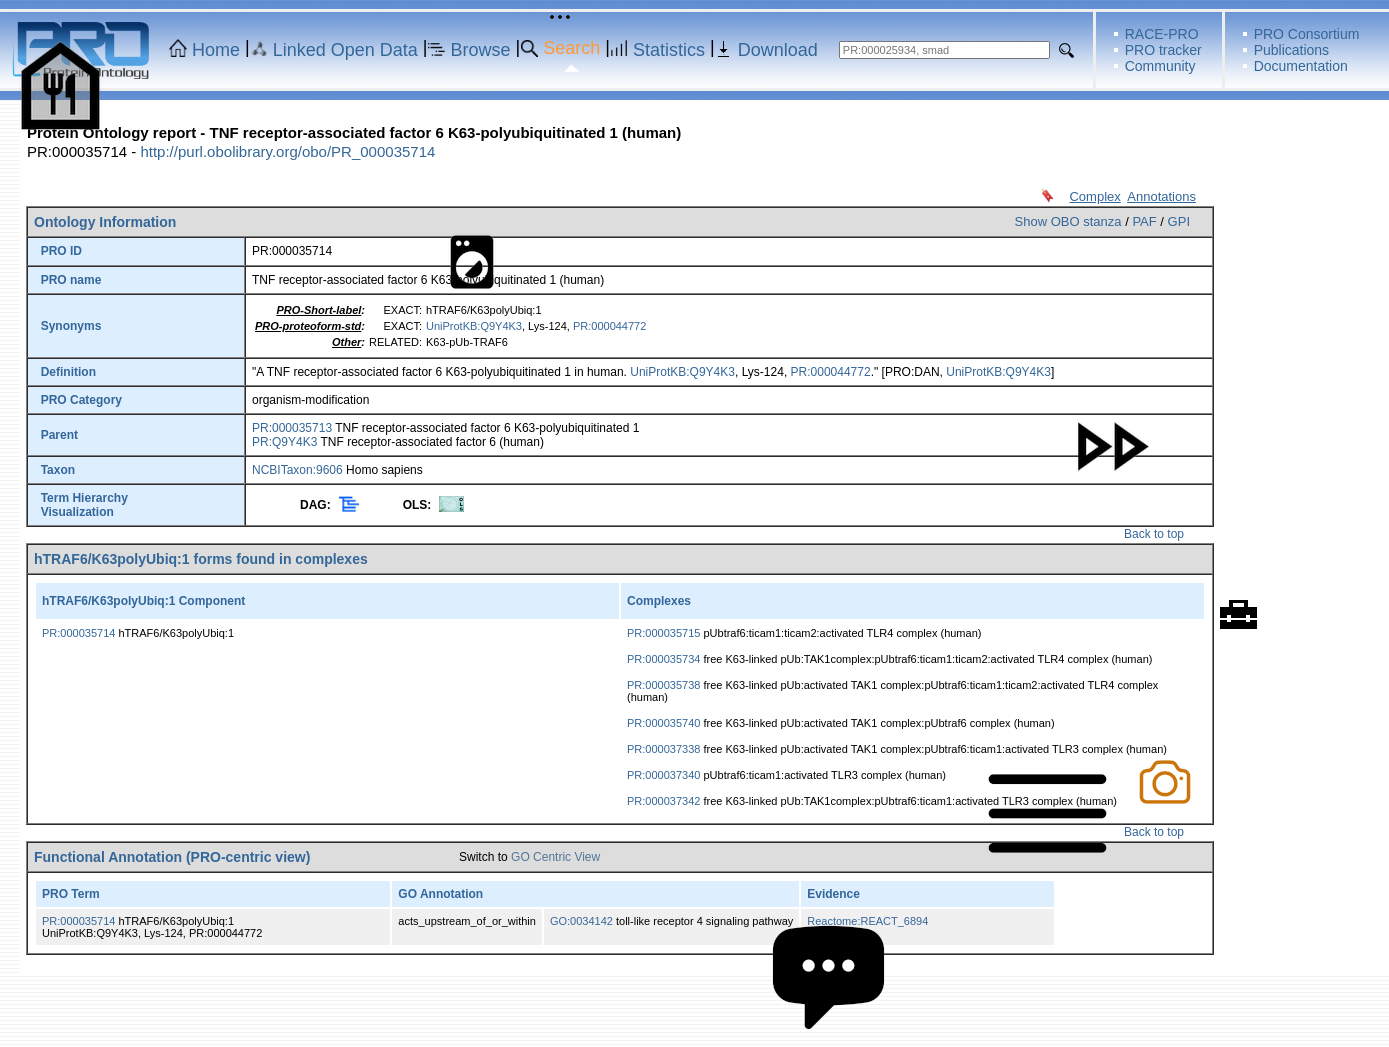  Describe the element at coordinates (828, 977) in the screenshot. I see `open chat or messaging` at that location.